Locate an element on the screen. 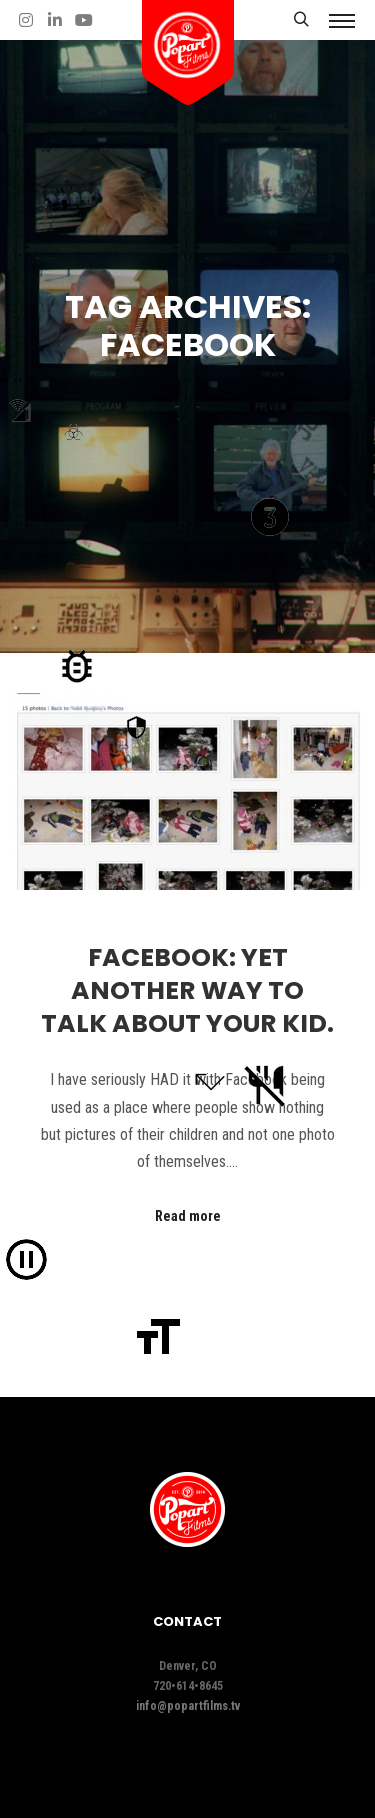 The image size is (375, 1818). adjust text size settings is located at coordinates (157, 1337).